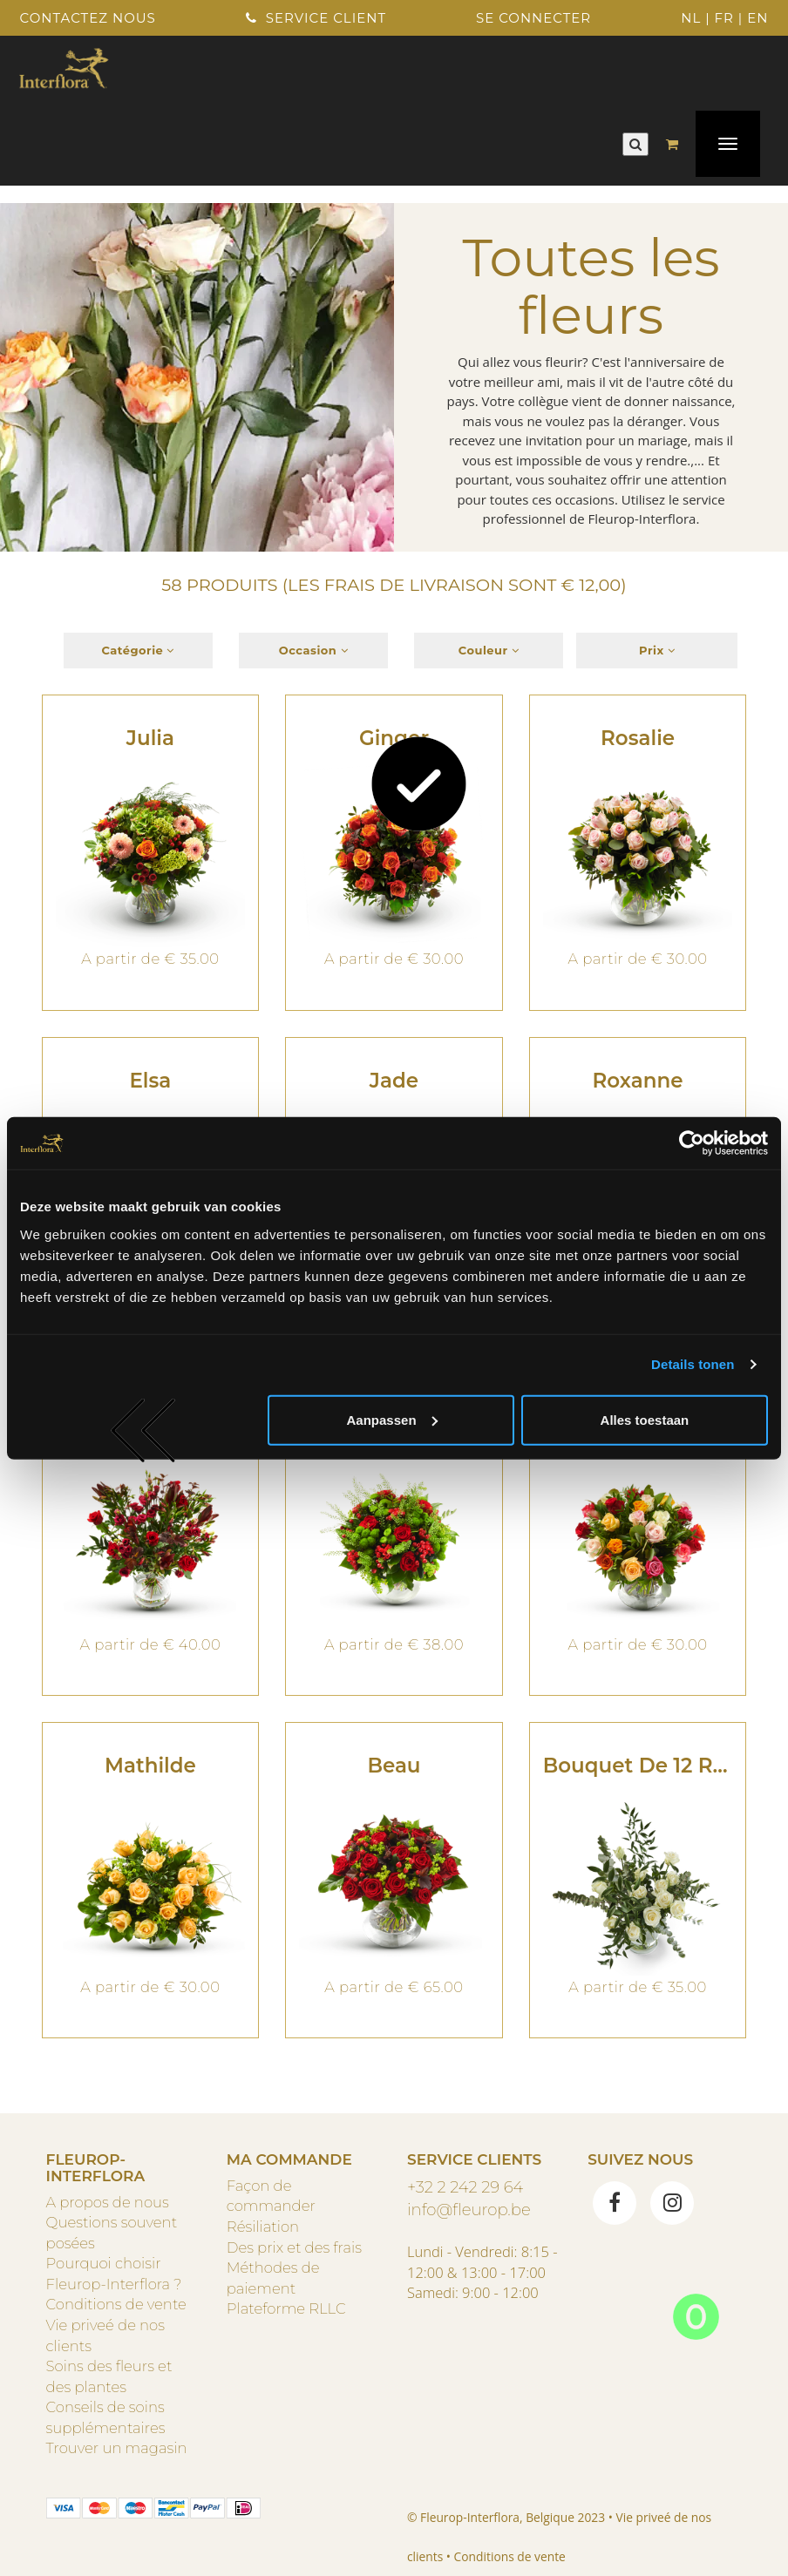  I want to click on indicates a completed or successful action, so click(418, 783).